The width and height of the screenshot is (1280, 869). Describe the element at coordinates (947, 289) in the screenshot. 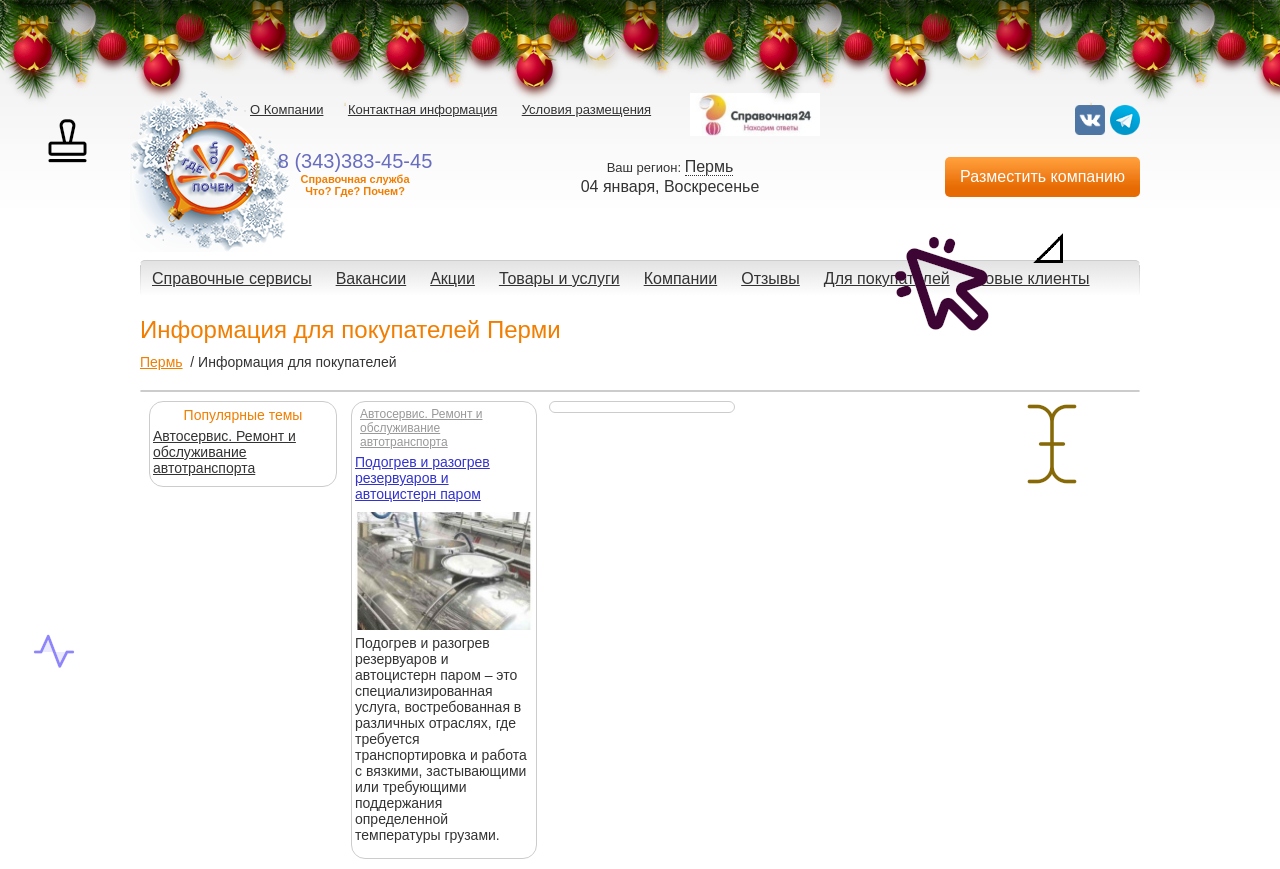

I see `click or tap to interact` at that location.